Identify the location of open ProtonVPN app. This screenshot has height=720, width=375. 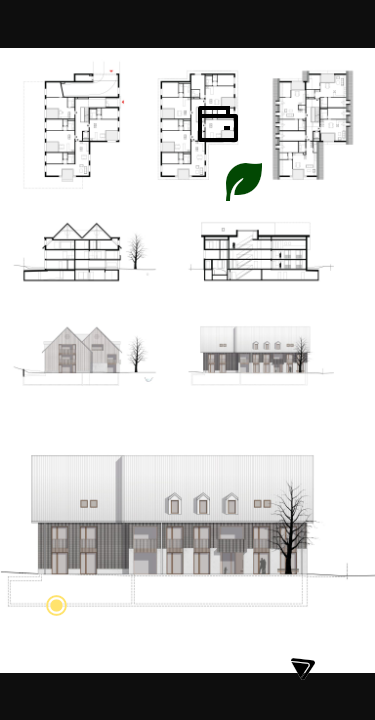
(303, 669).